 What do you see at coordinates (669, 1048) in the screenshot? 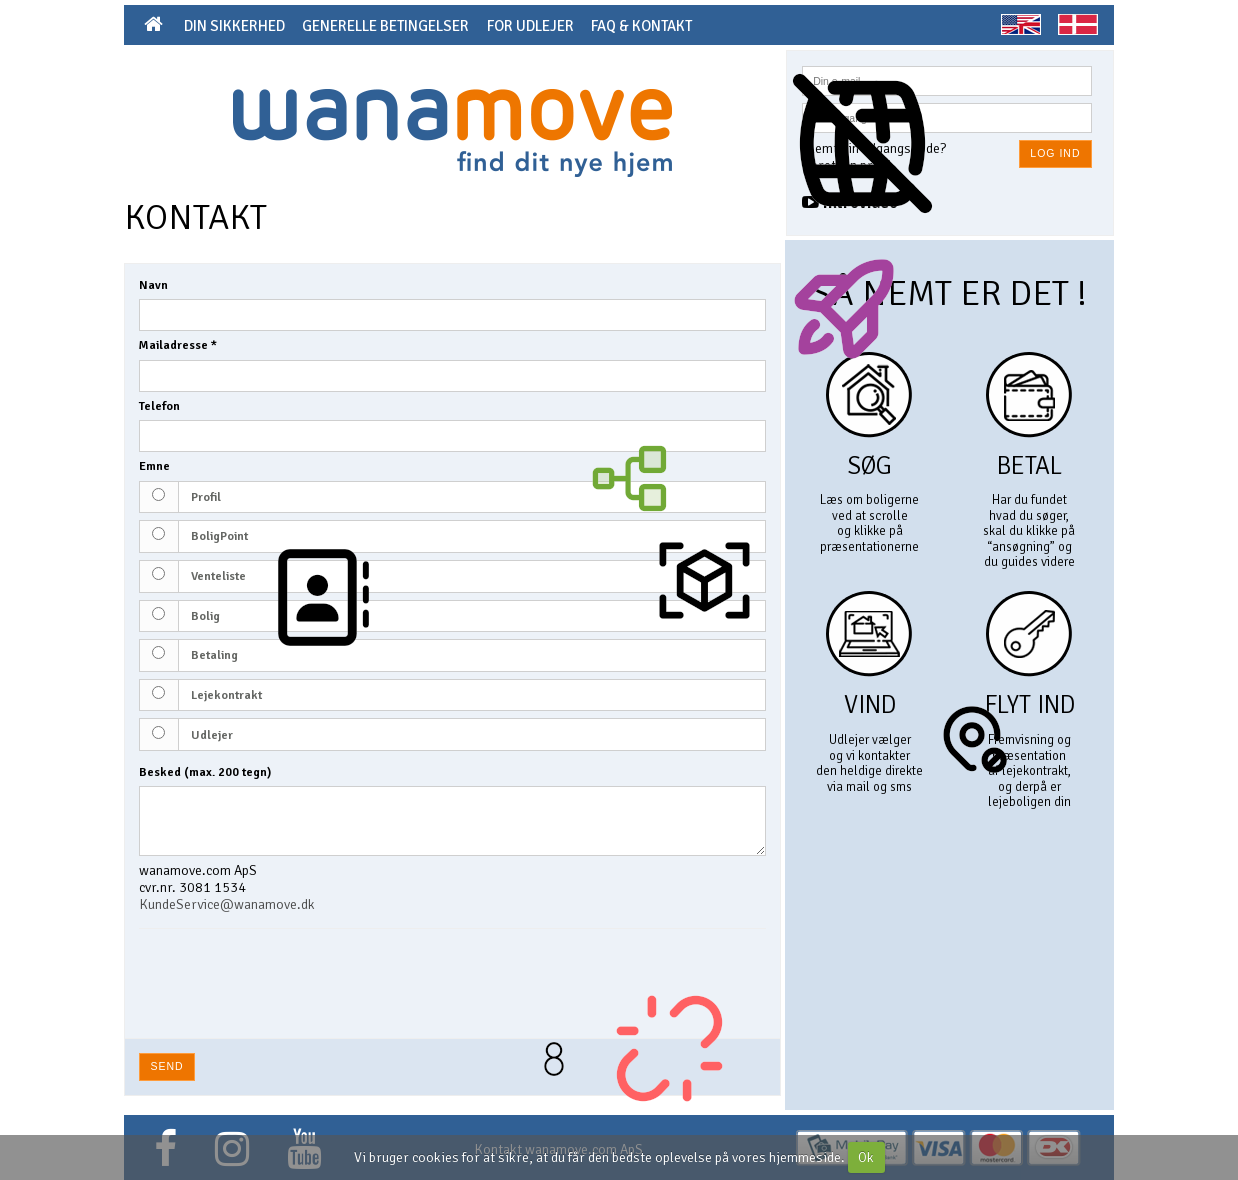
I see `unlink or disconnect a shared resource` at bounding box center [669, 1048].